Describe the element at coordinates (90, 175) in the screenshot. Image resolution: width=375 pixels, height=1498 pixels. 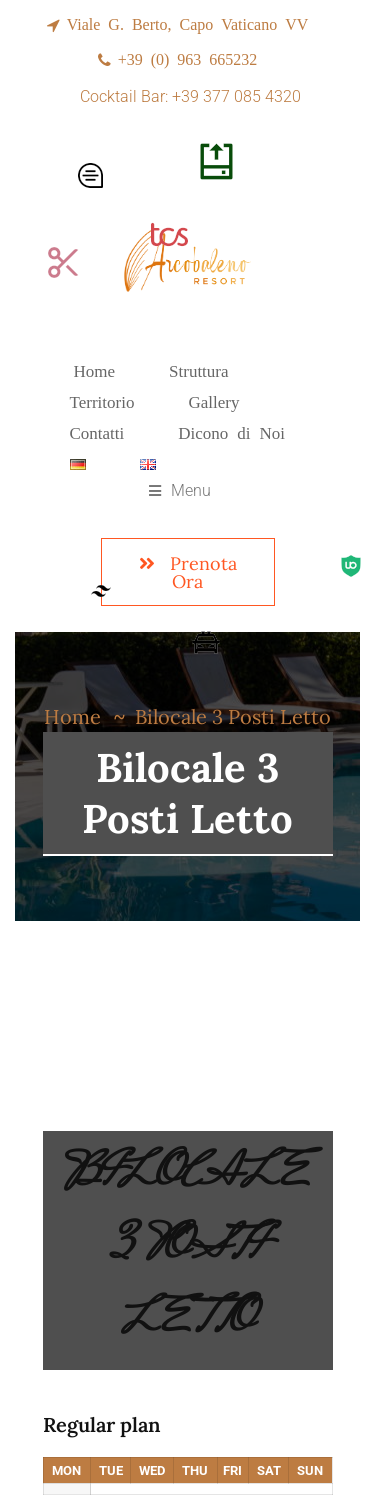
I see `open quip collaborative documents app` at that location.